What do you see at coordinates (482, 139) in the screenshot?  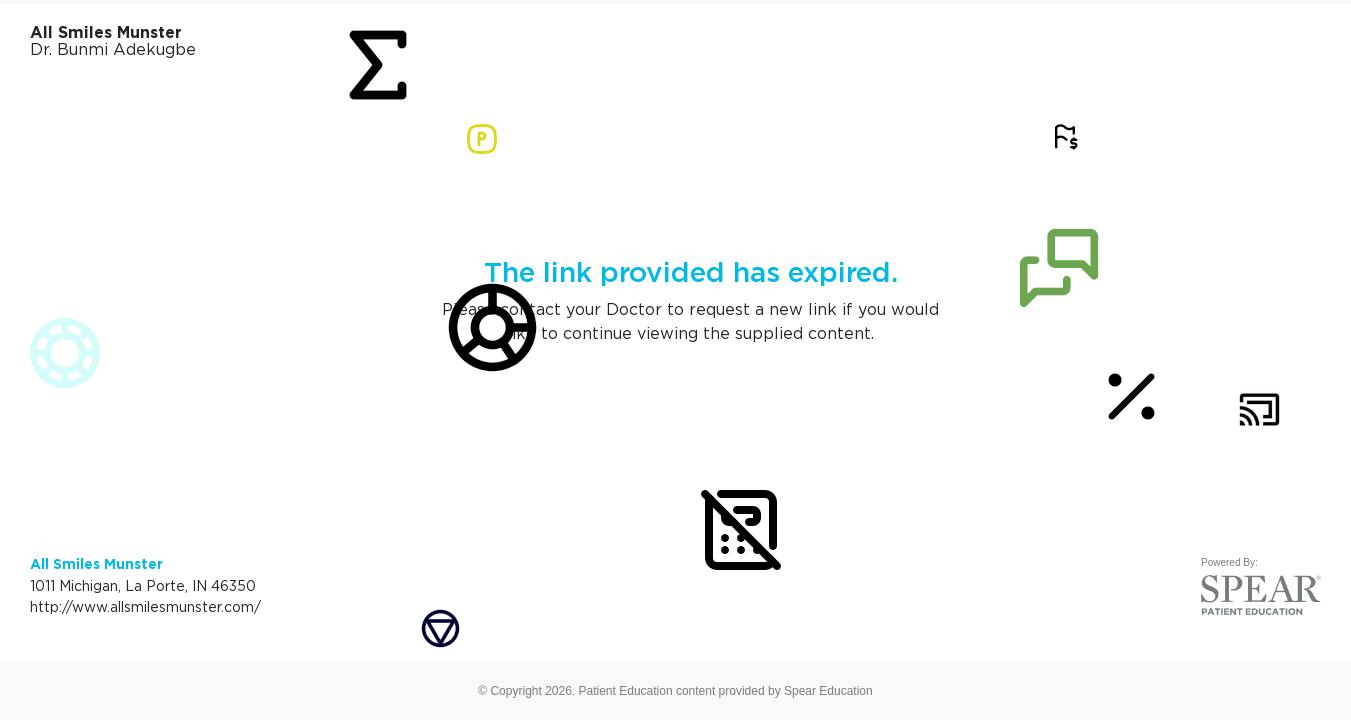 I see `indicates parking availability or location` at bounding box center [482, 139].